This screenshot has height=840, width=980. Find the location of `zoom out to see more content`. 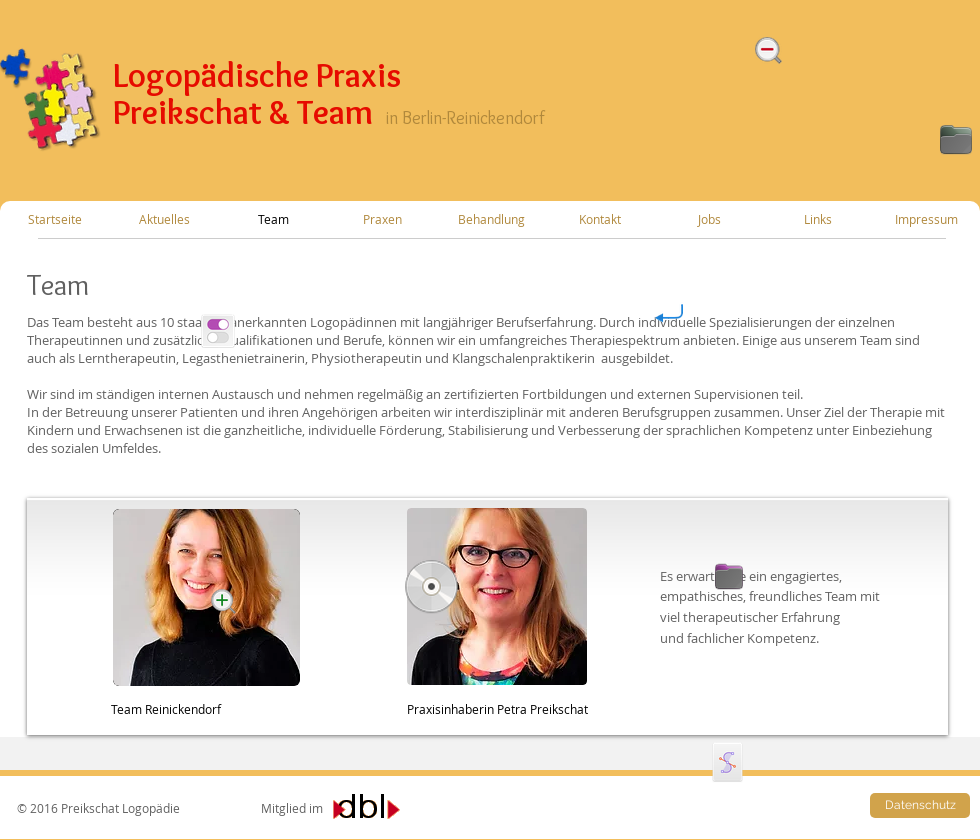

zoom out to see more content is located at coordinates (768, 50).